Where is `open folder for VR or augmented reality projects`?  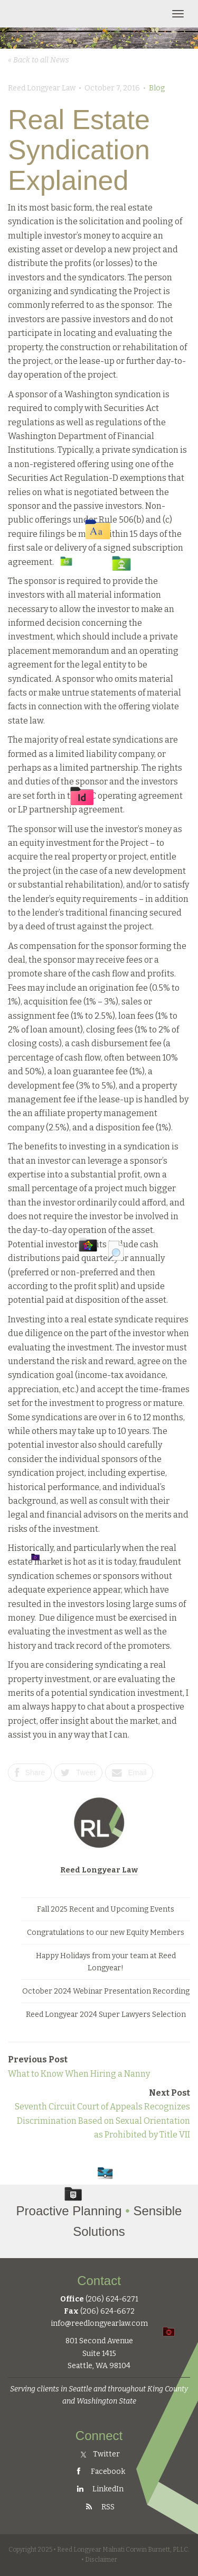
open folder for VR or augmented reality projects is located at coordinates (121, 564).